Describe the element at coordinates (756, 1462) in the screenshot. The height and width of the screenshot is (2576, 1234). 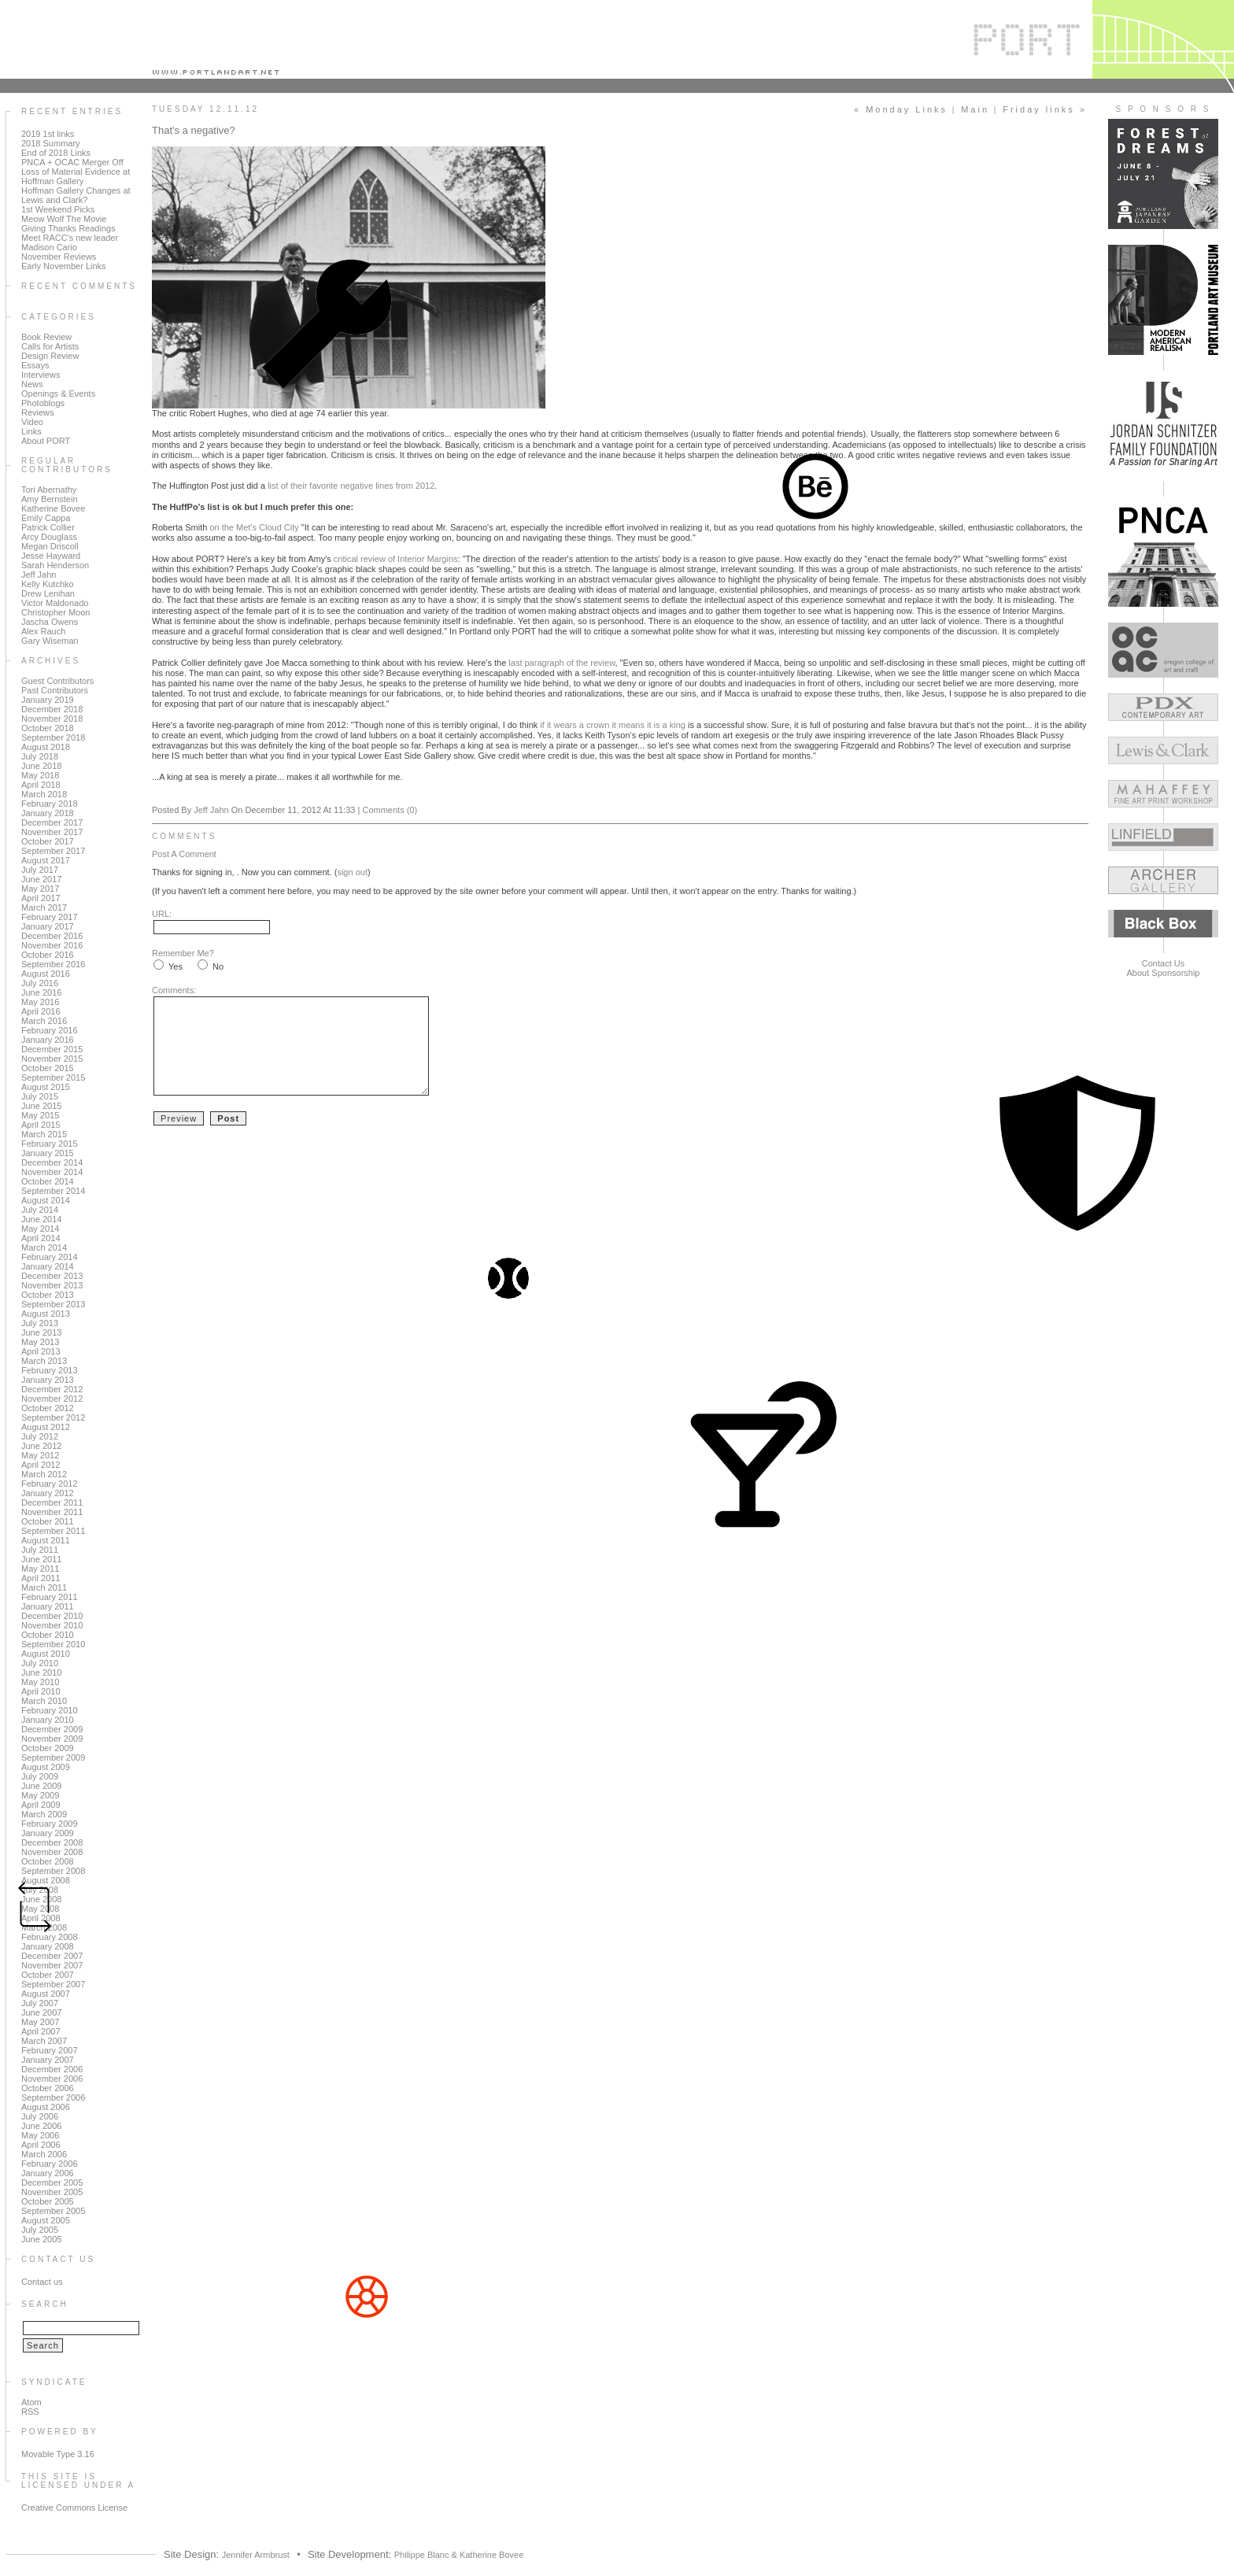
I see `access bar or cocktail menu` at that location.